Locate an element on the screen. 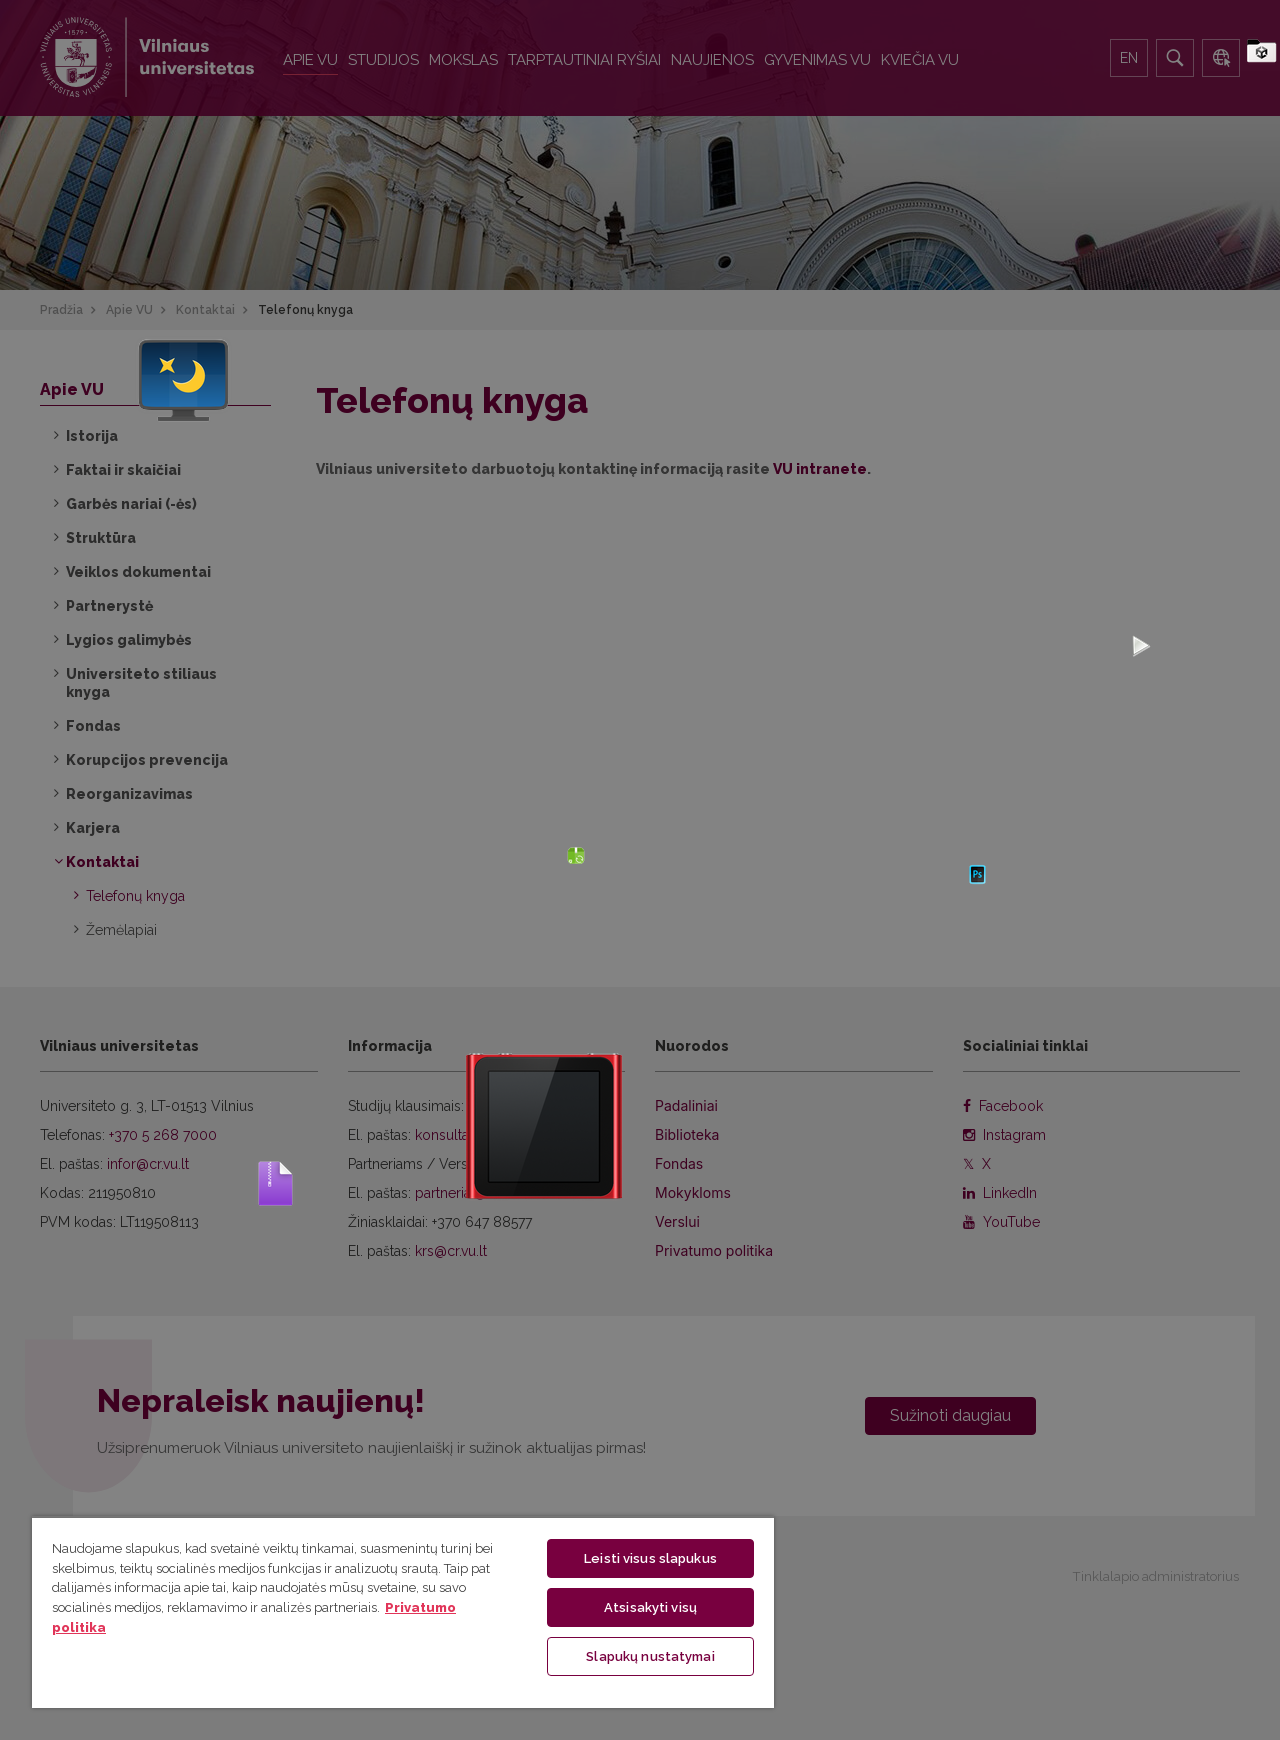  a bzip-compressed tar archive file is located at coordinates (275, 1184).